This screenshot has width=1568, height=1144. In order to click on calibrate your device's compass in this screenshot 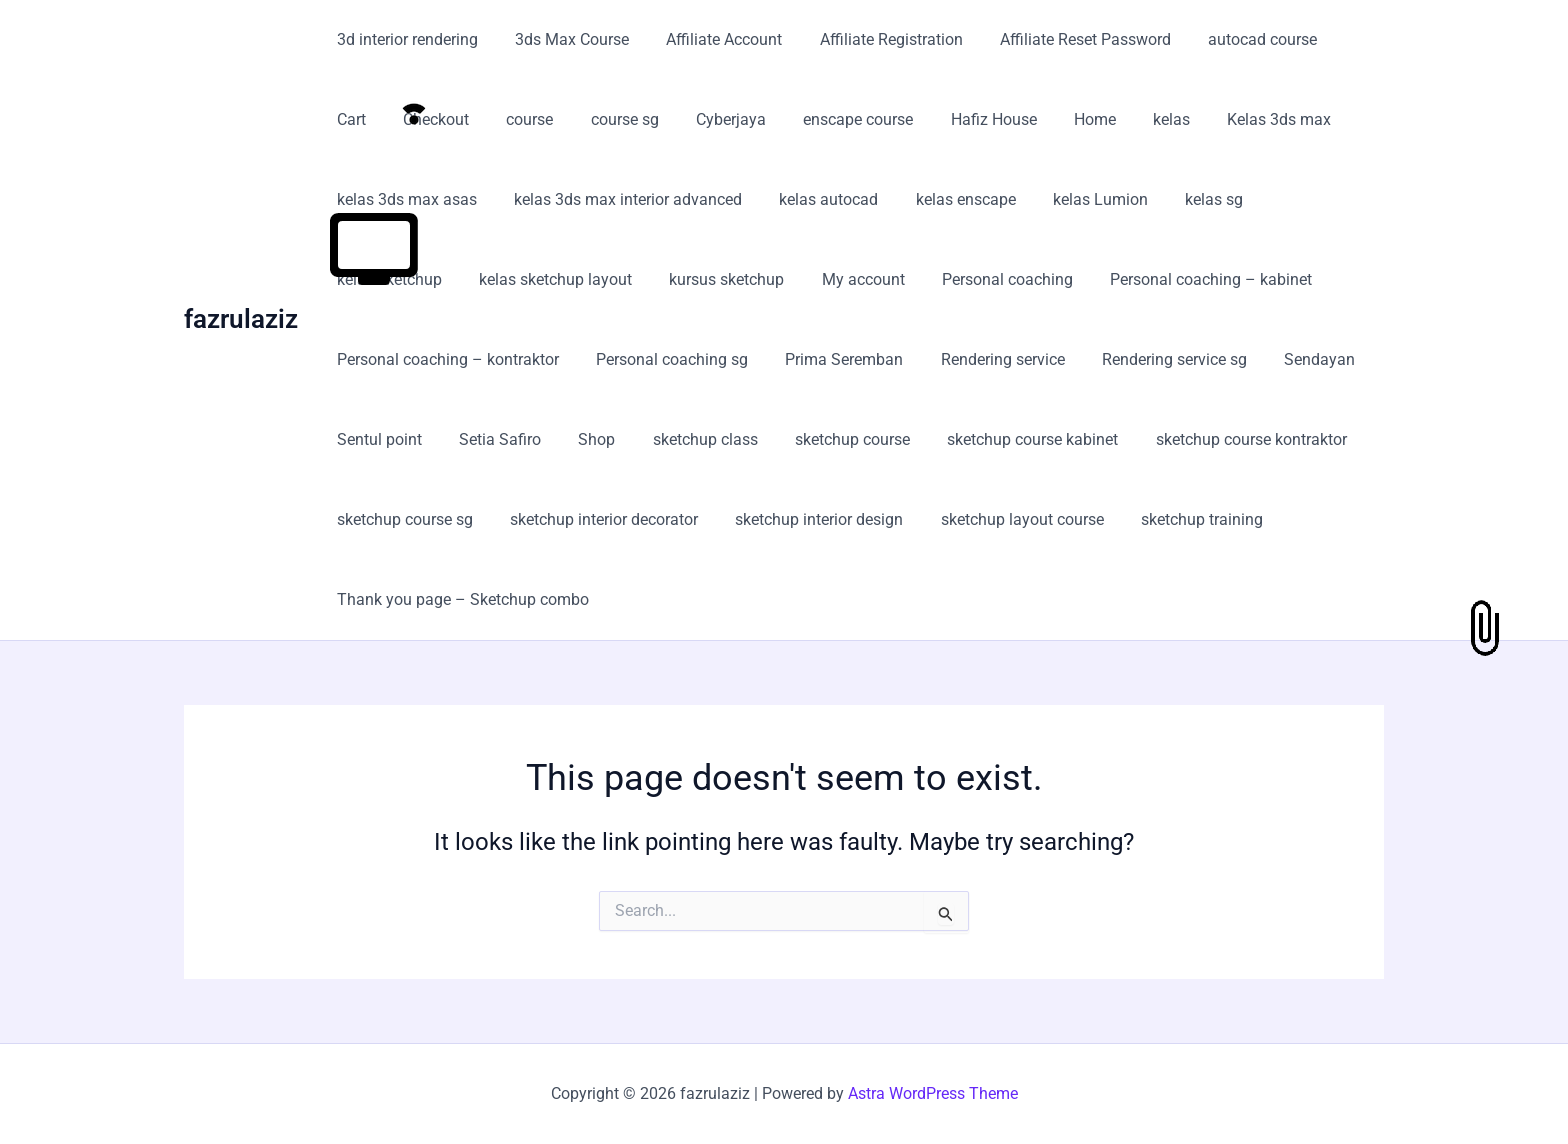, I will do `click(414, 114)`.